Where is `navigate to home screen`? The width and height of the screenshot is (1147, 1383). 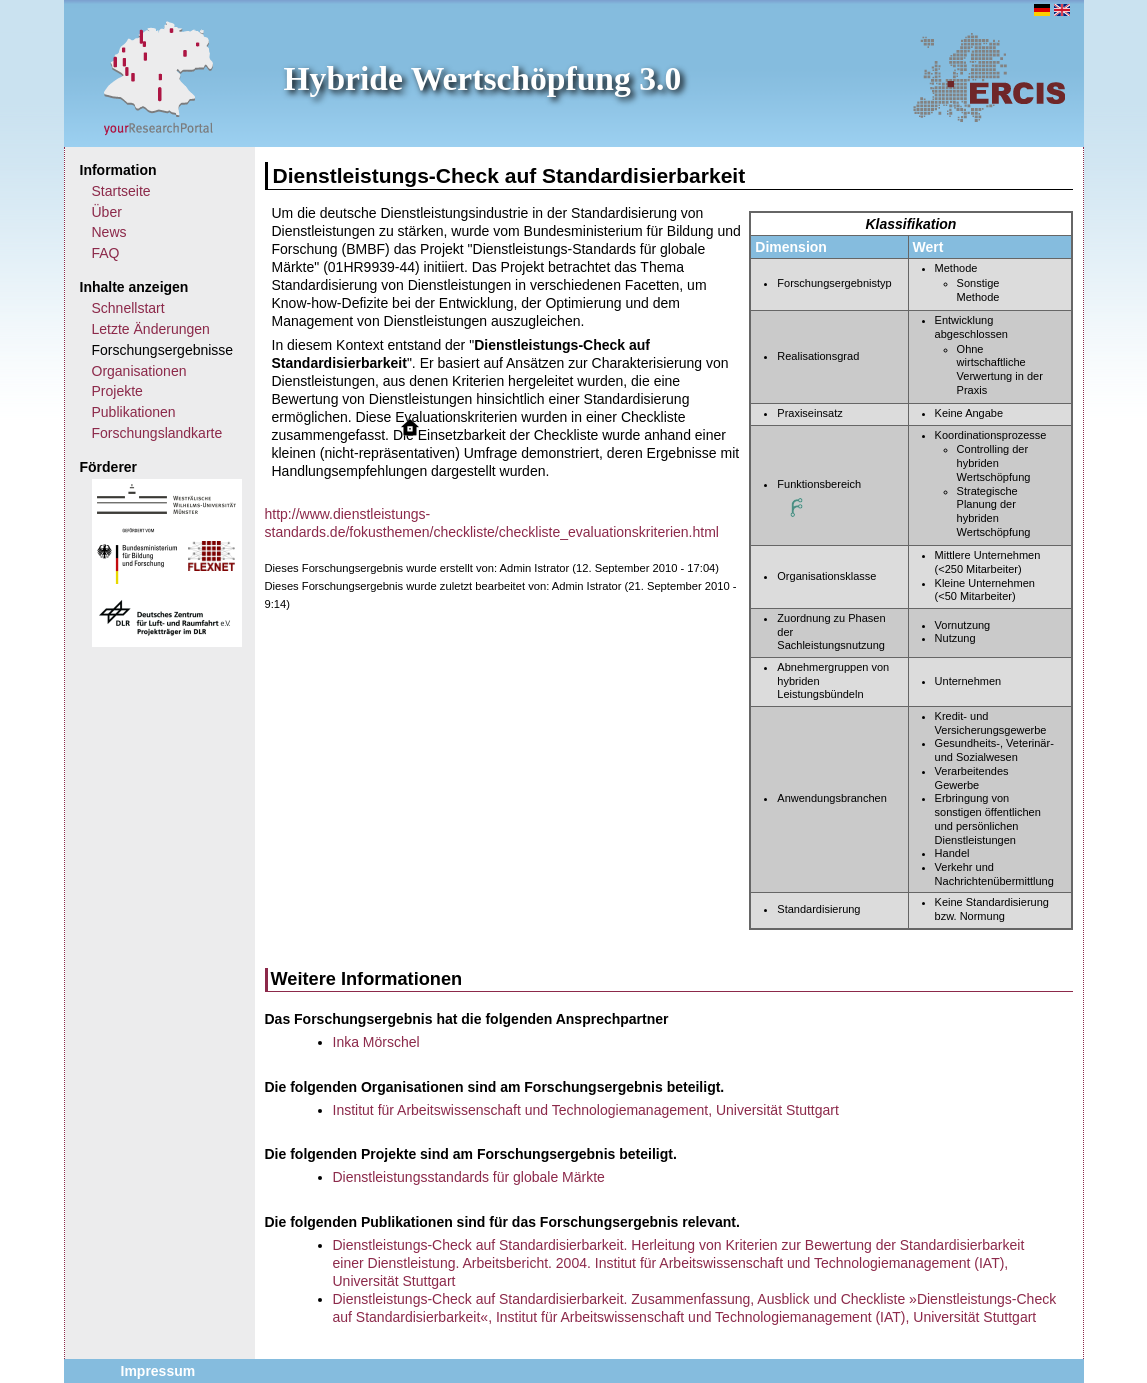 navigate to home screen is located at coordinates (410, 428).